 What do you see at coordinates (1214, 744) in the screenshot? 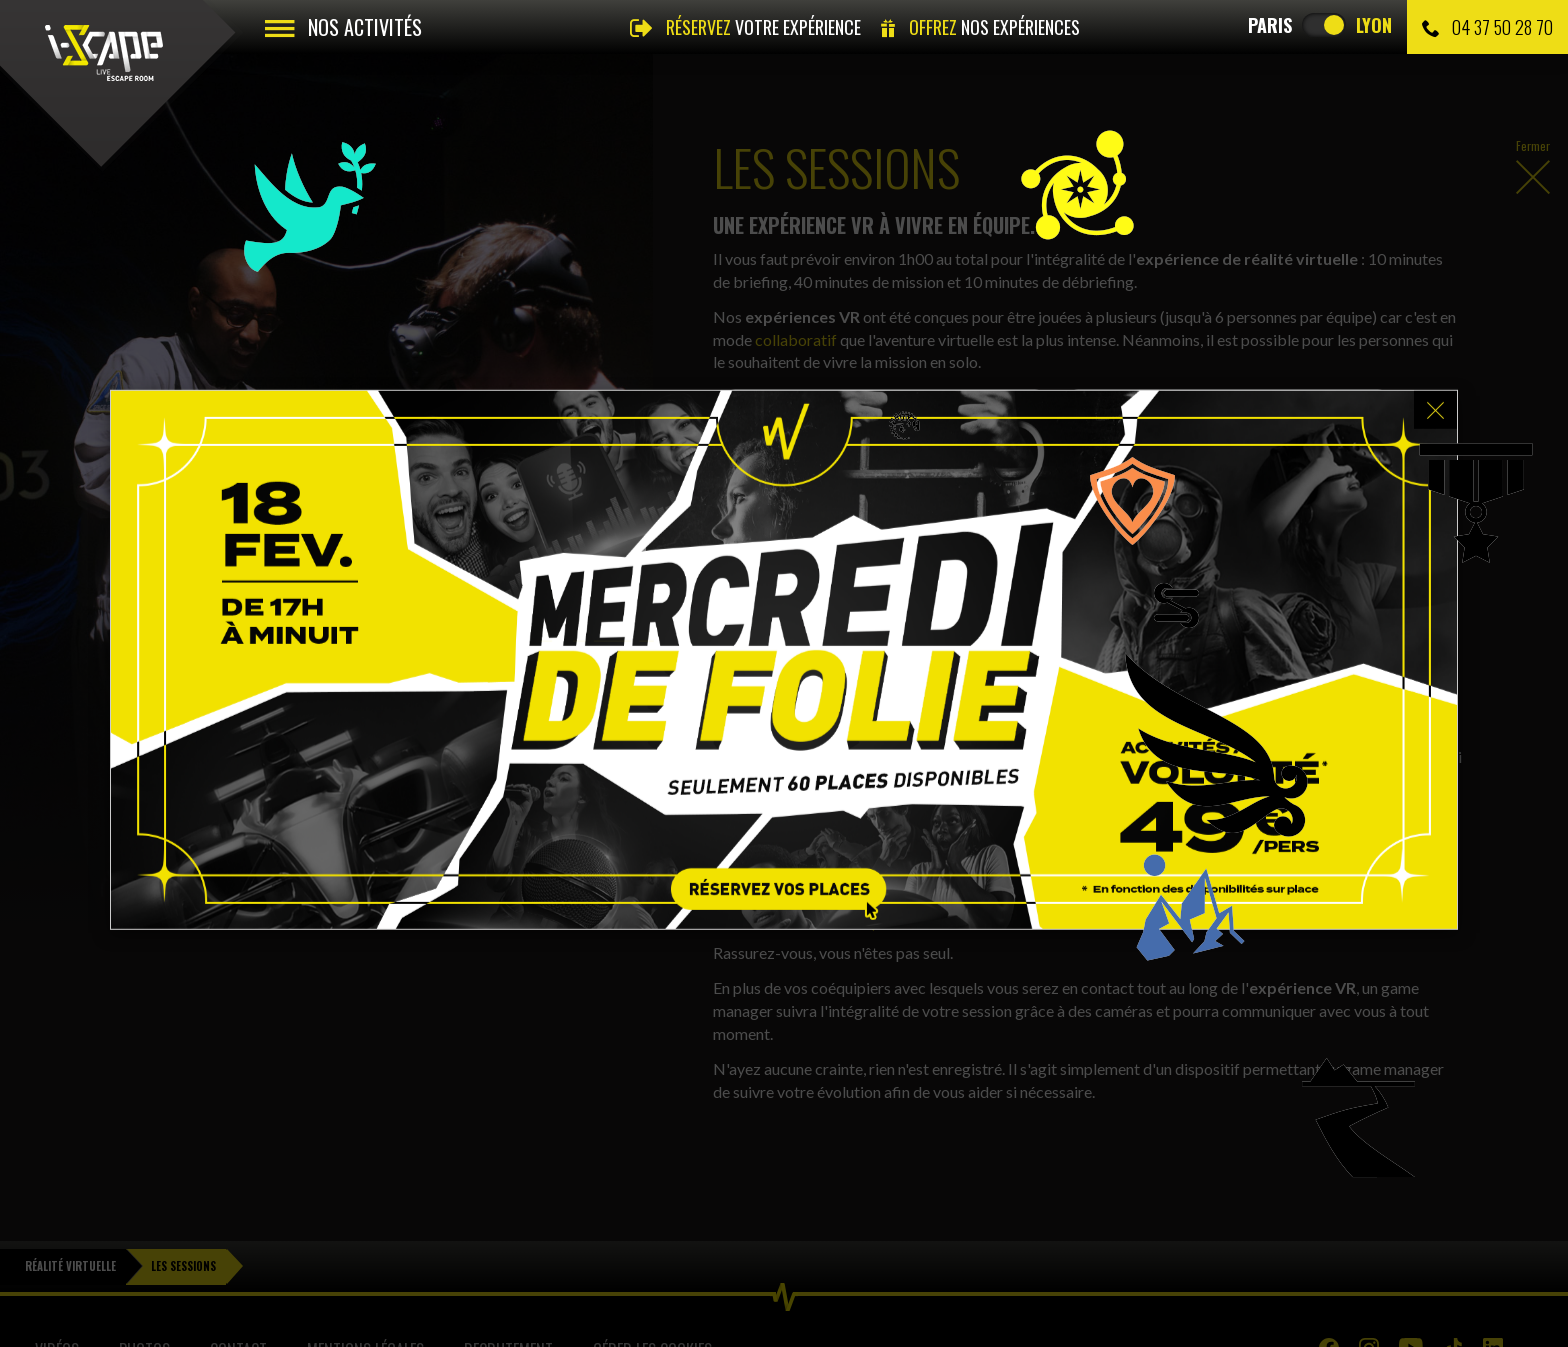
I see `indicates flight or airborne ability in gameplay` at bounding box center [1214, 744].